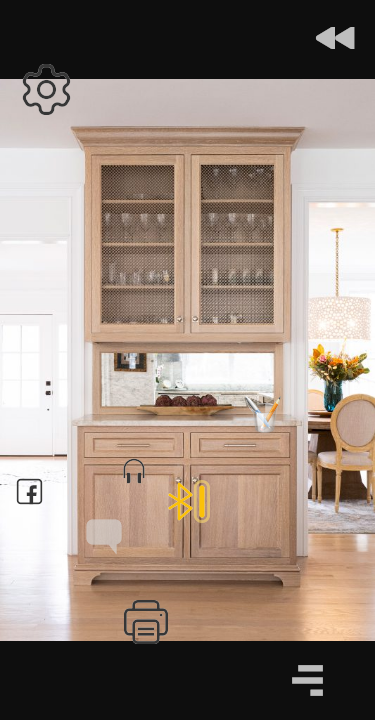 This screenshot has height=720, width=375. What do you see at coordinates (104, 537) in the screenshot?
I see `indicates user is available to chat` at bounding box center [104, 537].